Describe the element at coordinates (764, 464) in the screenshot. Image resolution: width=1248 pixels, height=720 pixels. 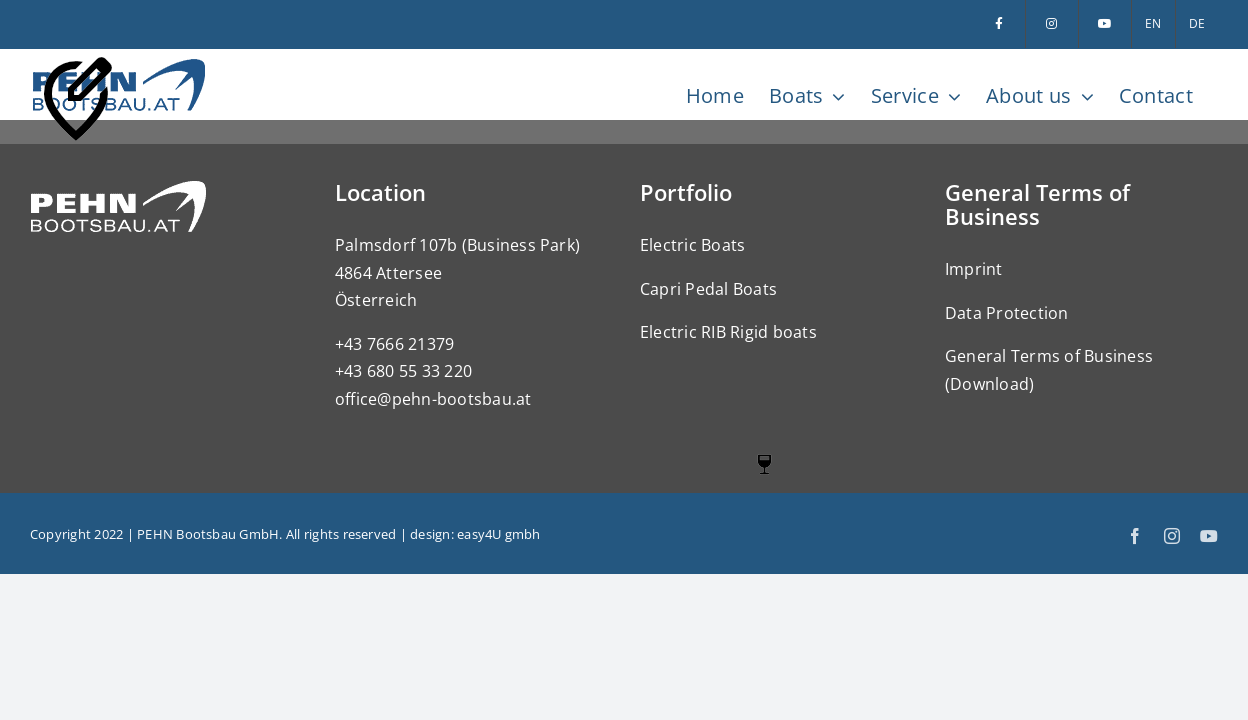
I see `find nearby wine bars or restaurants` at that location.